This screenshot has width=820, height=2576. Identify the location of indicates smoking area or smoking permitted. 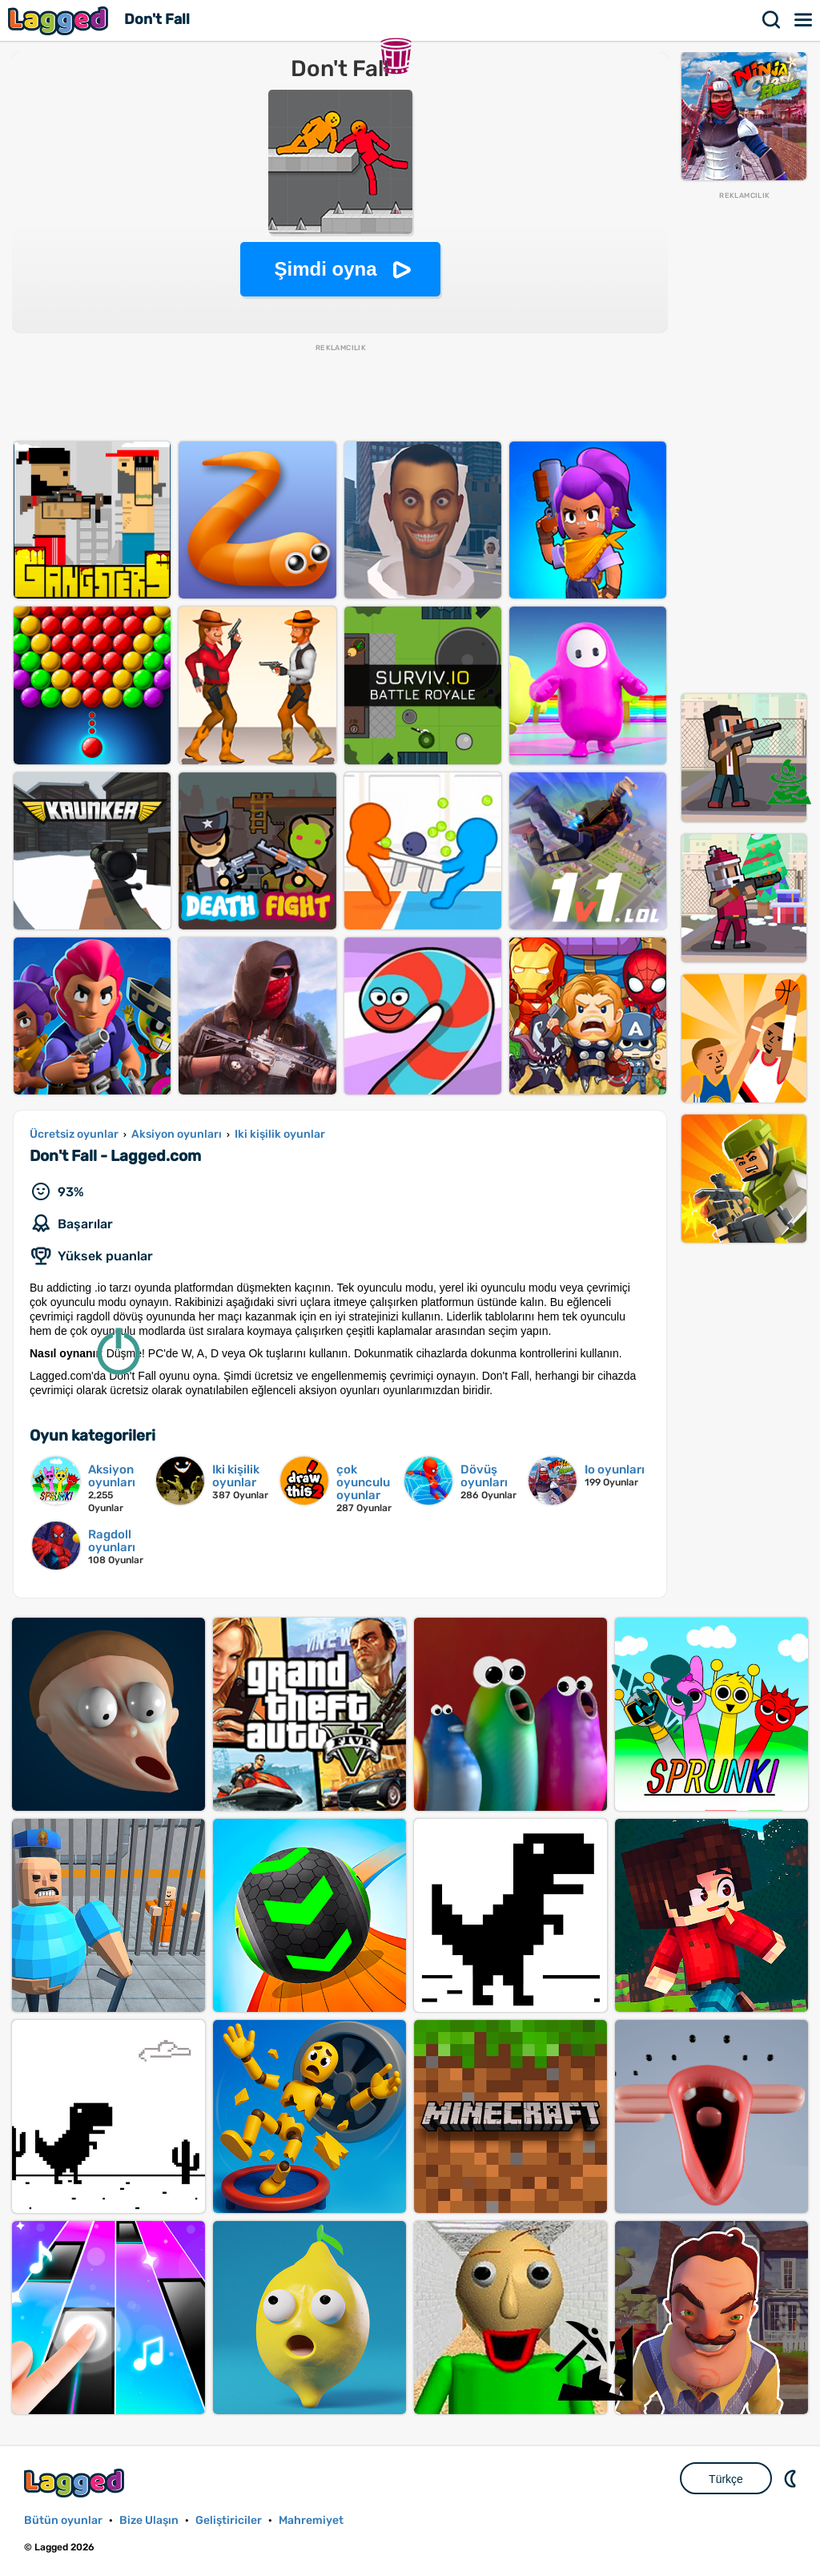
(652, 1694).